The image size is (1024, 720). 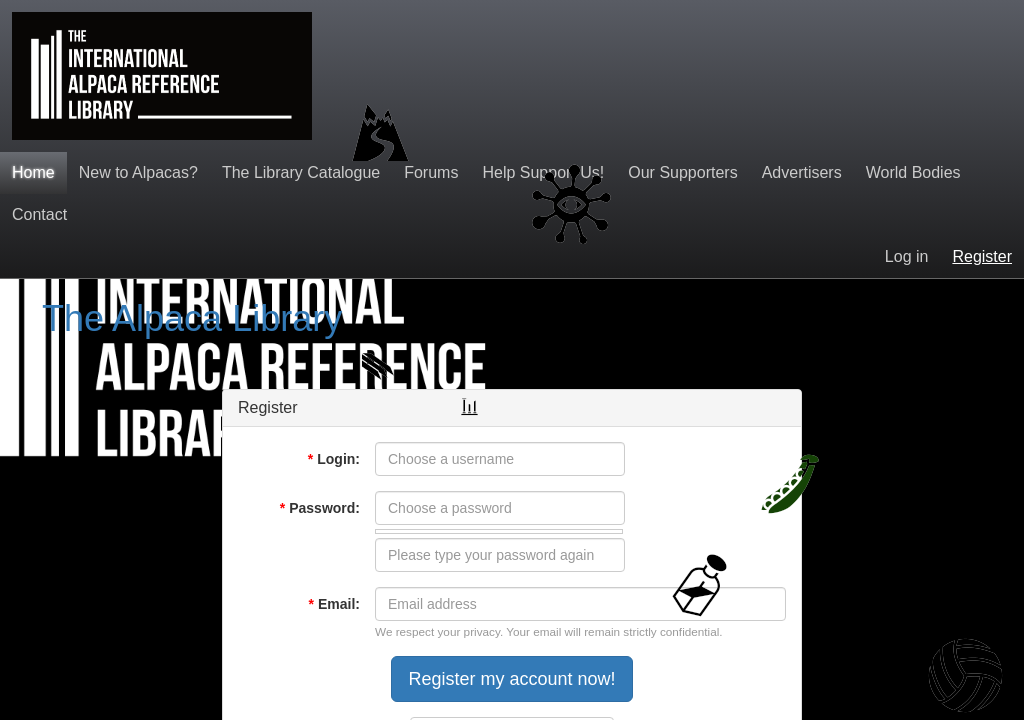 What do you see at coordinates (790, 484) in the screenshot?
I see `select peas as an ingredient` at bounding box center [790, 484].